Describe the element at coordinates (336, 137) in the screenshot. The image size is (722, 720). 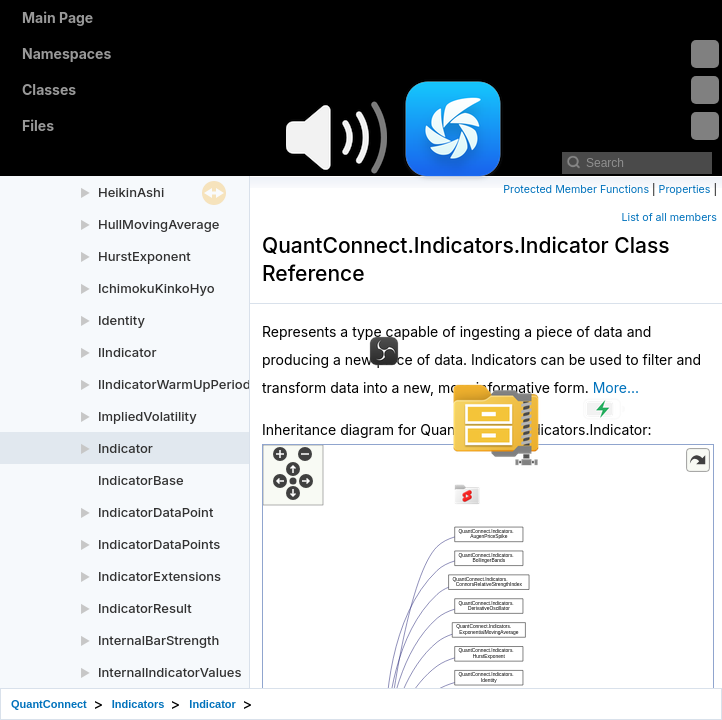
I see `adjust system volume level` at that location.